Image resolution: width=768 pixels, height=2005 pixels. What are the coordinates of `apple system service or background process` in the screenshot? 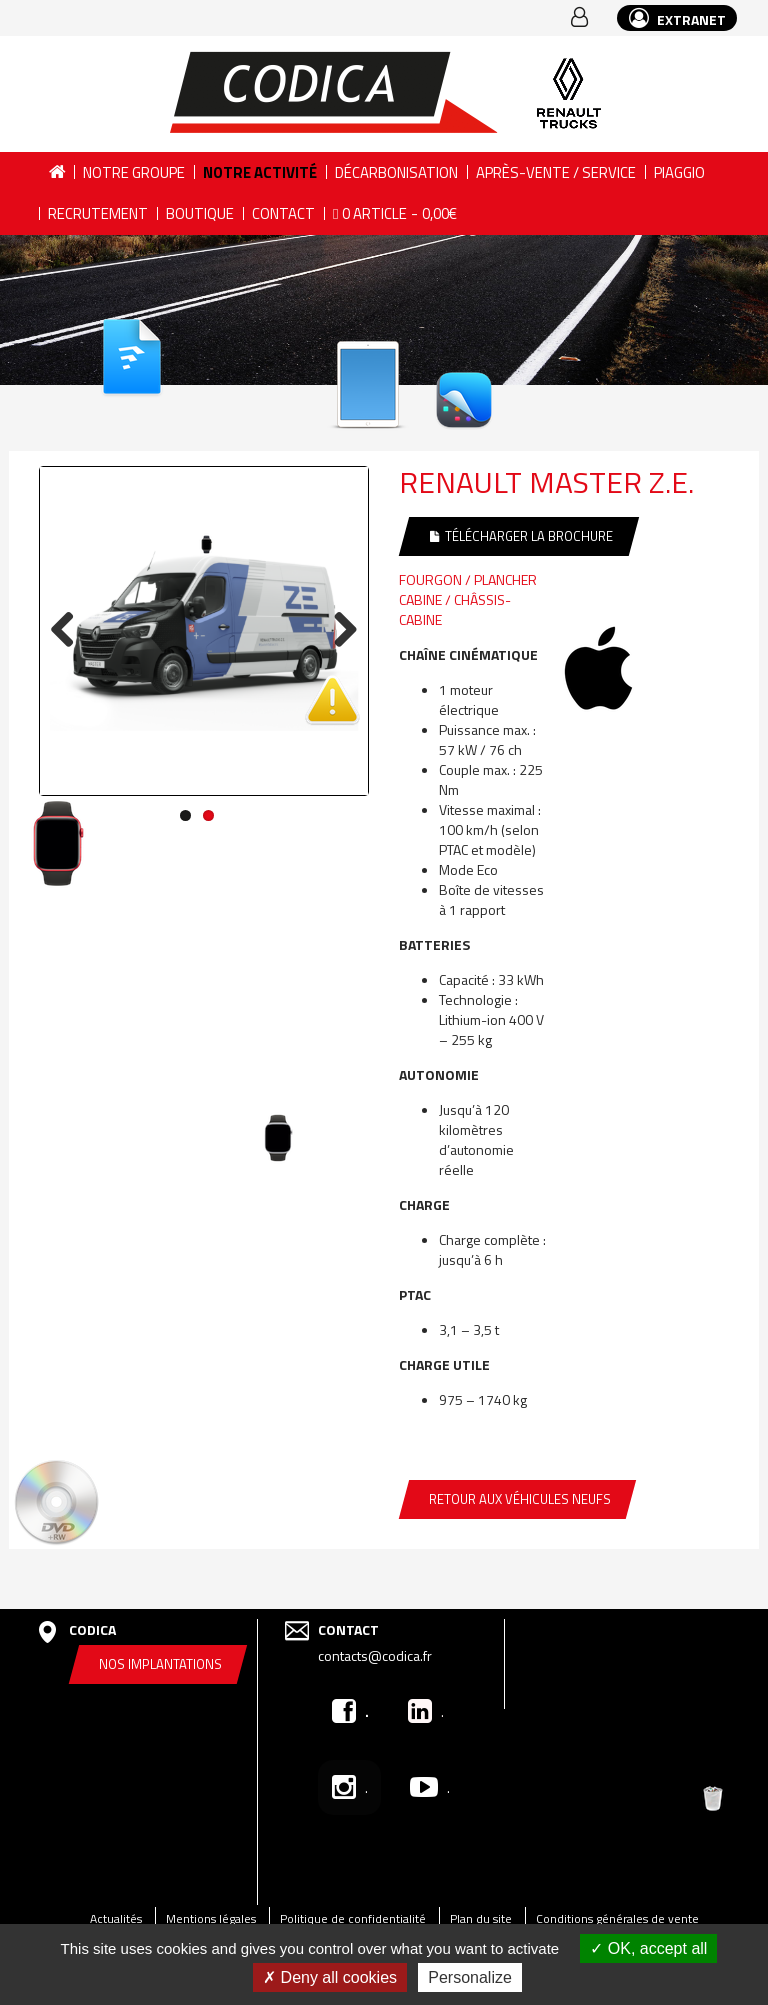 It's located at (598, 671).